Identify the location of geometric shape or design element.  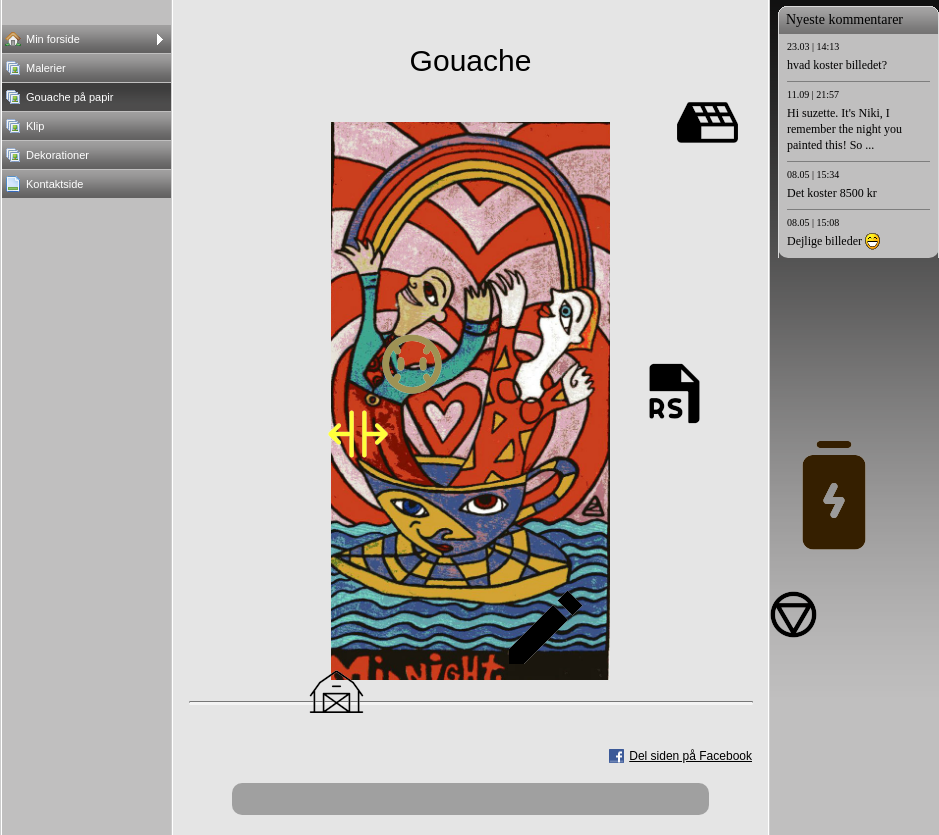
(793, 614).